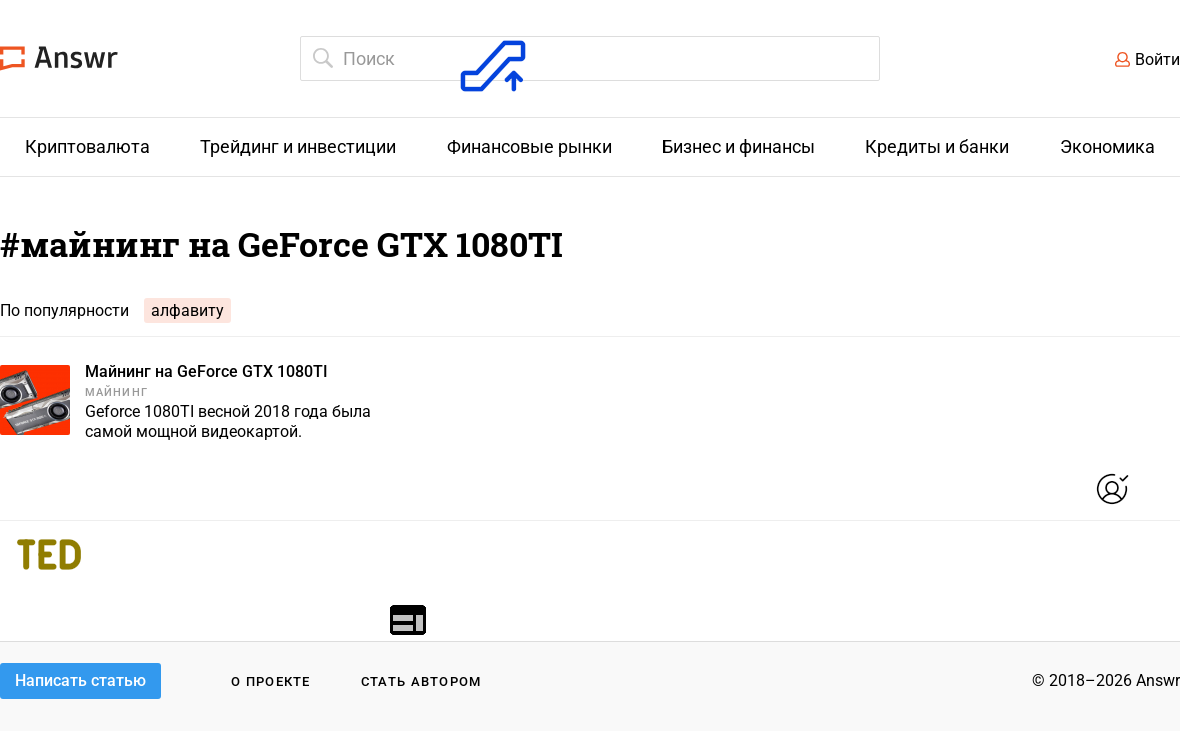 The image size is (1180, 731). Describe the element at coordinates (1112, 489) in the screenshot. I see `verified user profile` at that location.